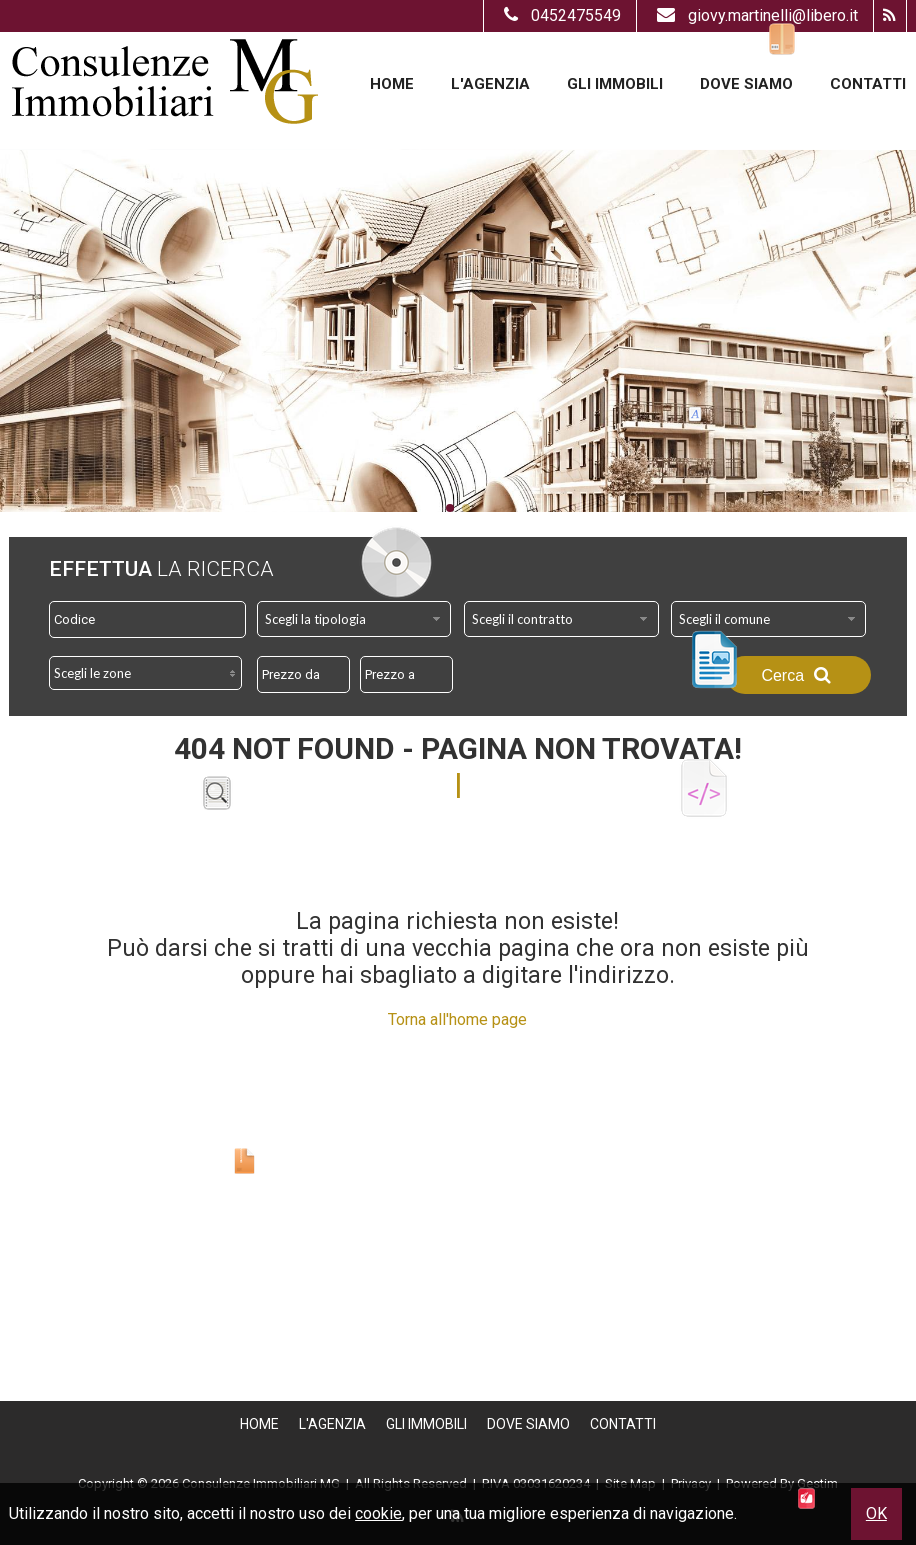 The width and height of the screenshot is (916, 1545). Describe the element at coordinates (806, 1498) in the screenshot. I see `an EPS image file` at that location.